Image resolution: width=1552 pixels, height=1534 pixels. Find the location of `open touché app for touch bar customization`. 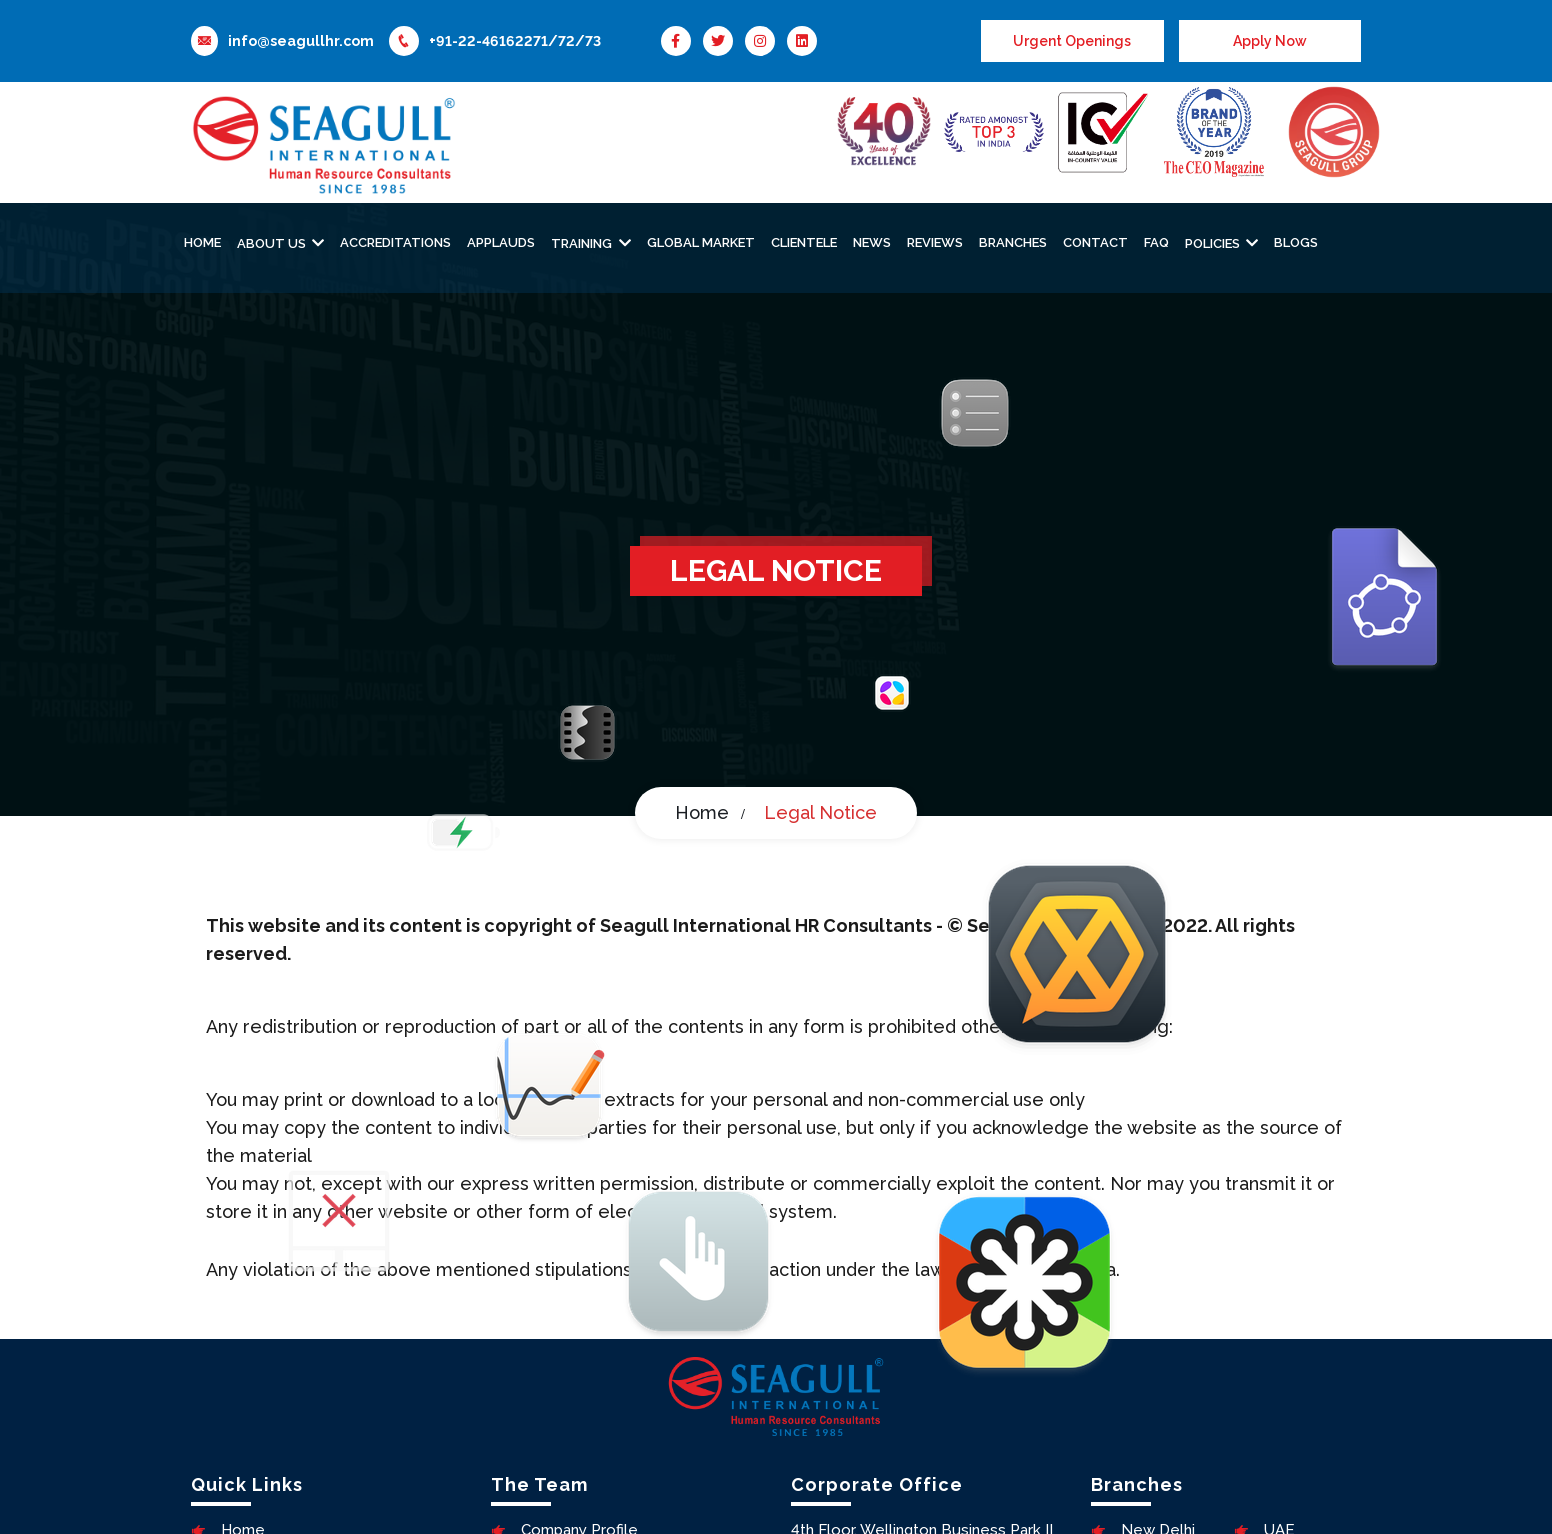

open touché app for touch bar customization is located at coordinates (698, 1261).